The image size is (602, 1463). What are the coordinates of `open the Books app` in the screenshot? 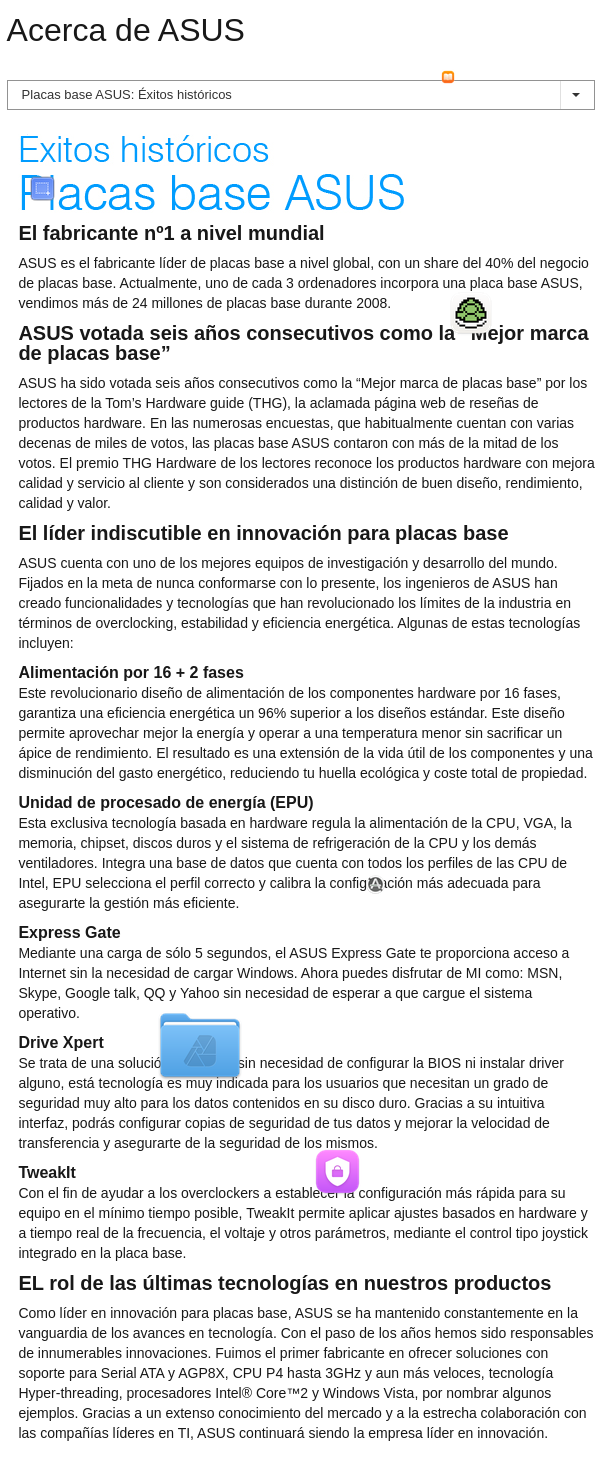 It's located at (448, 77).